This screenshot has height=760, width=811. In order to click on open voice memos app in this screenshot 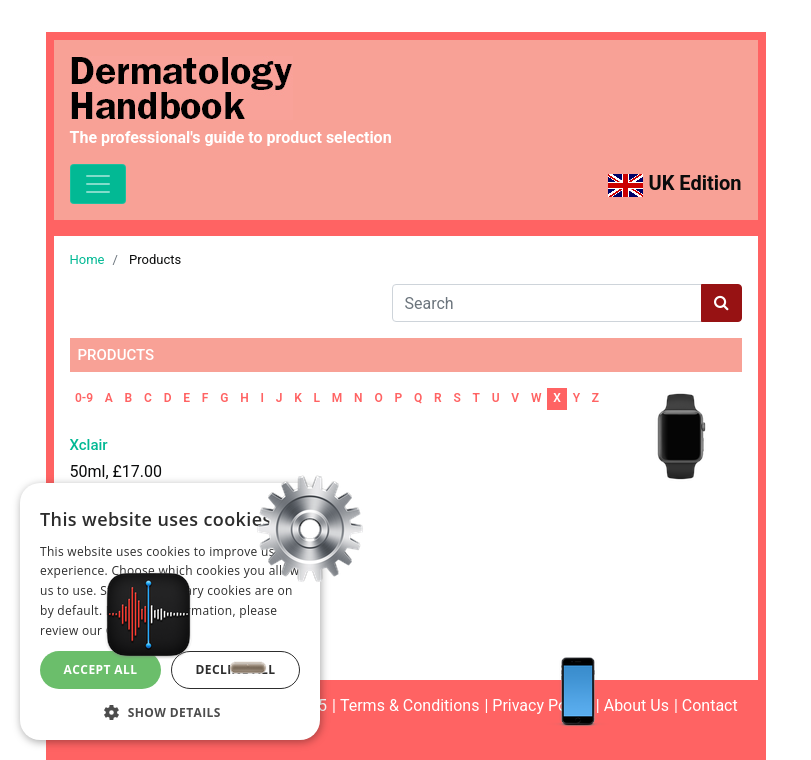, I will do `click(148, 614)`.